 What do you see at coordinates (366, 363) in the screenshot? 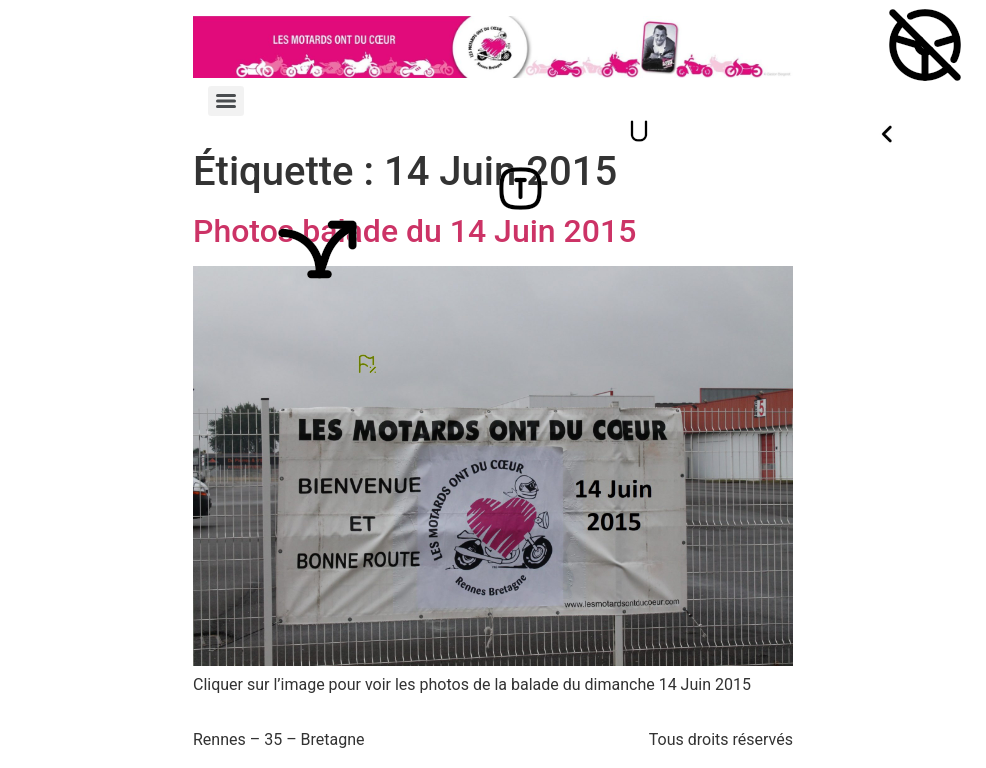
I see `view flagged discounts or promotions` at bounding box center [366, 363].